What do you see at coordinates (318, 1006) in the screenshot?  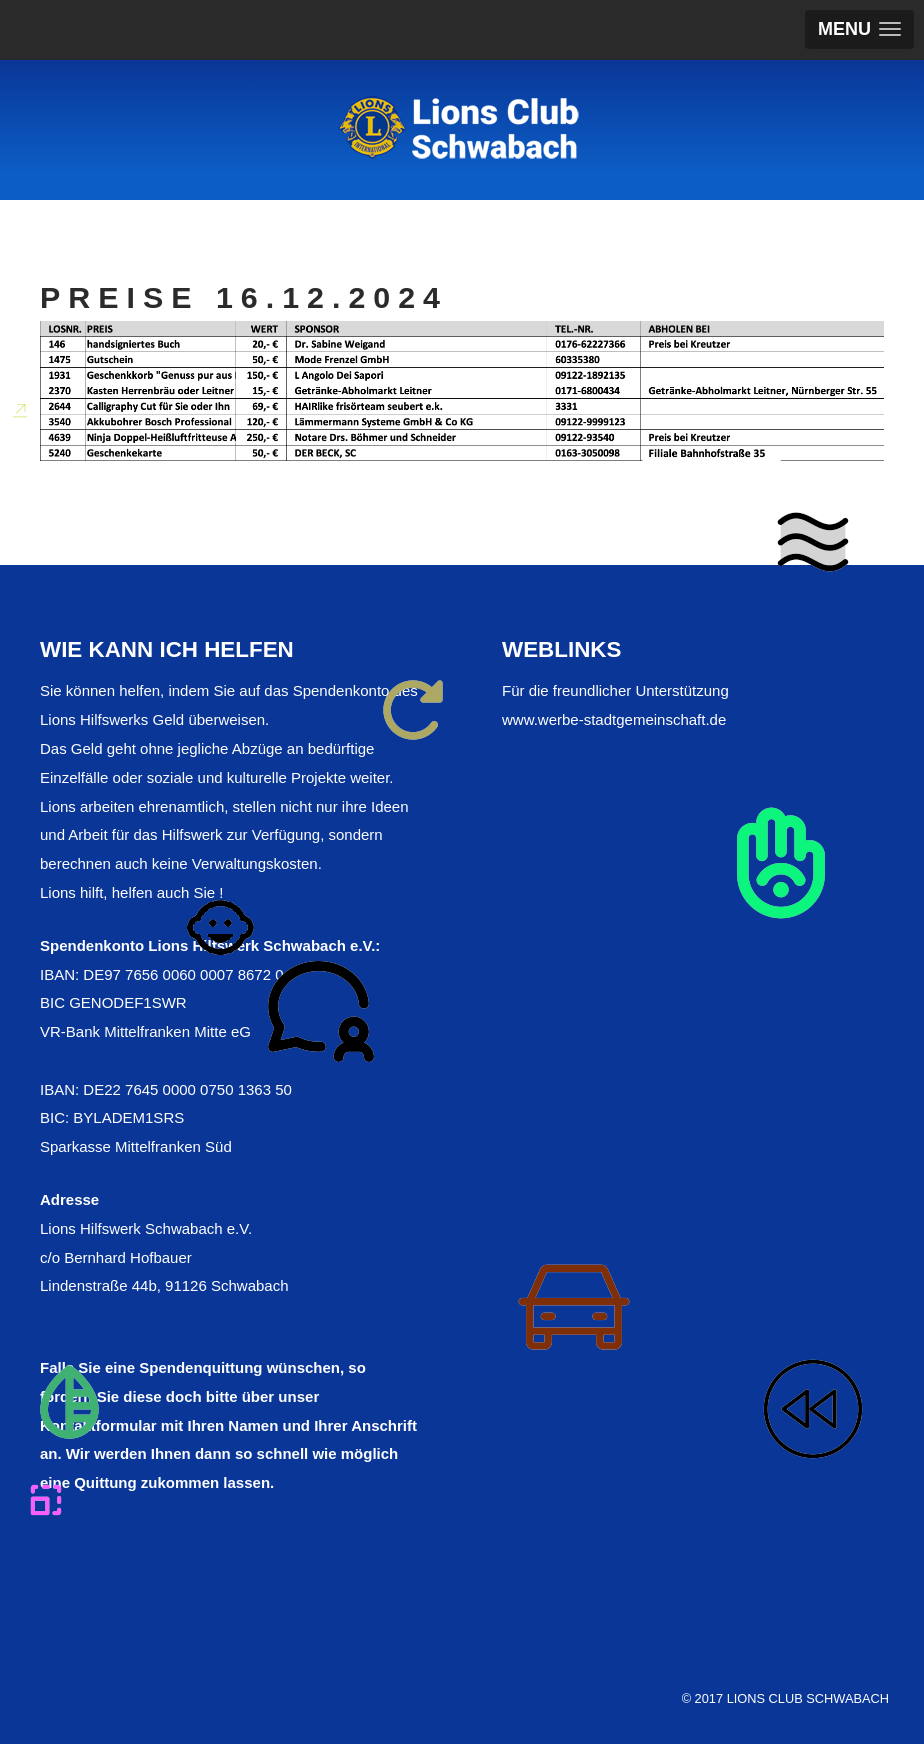 I see `view conversation with a specific contact` at bounding box center [318, 1006].